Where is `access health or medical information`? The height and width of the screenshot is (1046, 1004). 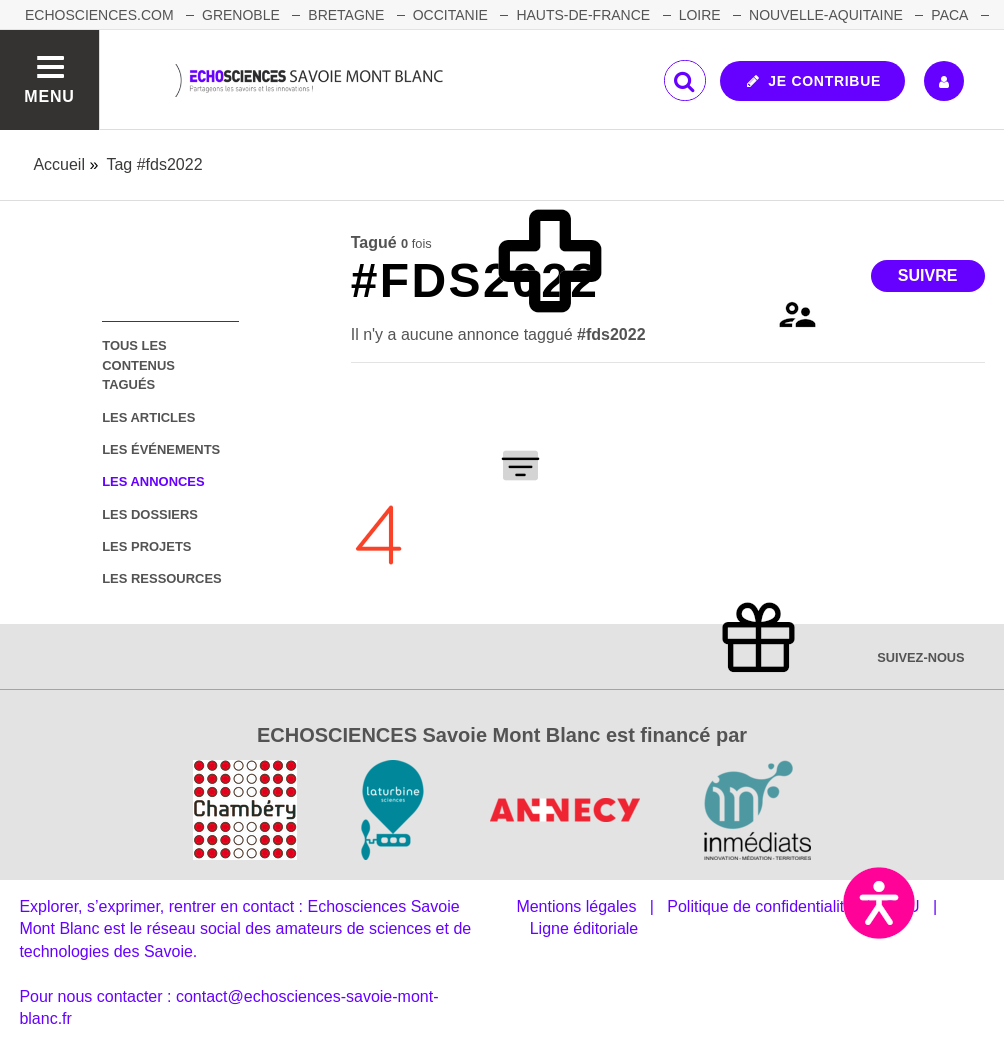 access health or medical information is located at coordinates (550, 261).